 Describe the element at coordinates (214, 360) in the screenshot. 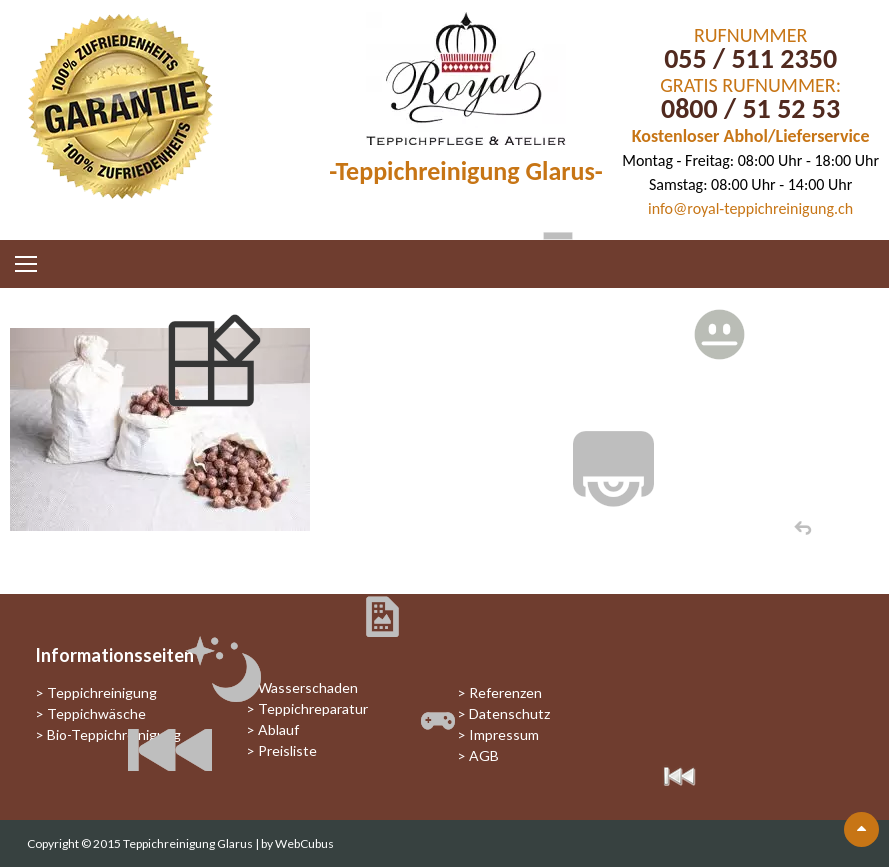

I see `install new software or application` at that location.